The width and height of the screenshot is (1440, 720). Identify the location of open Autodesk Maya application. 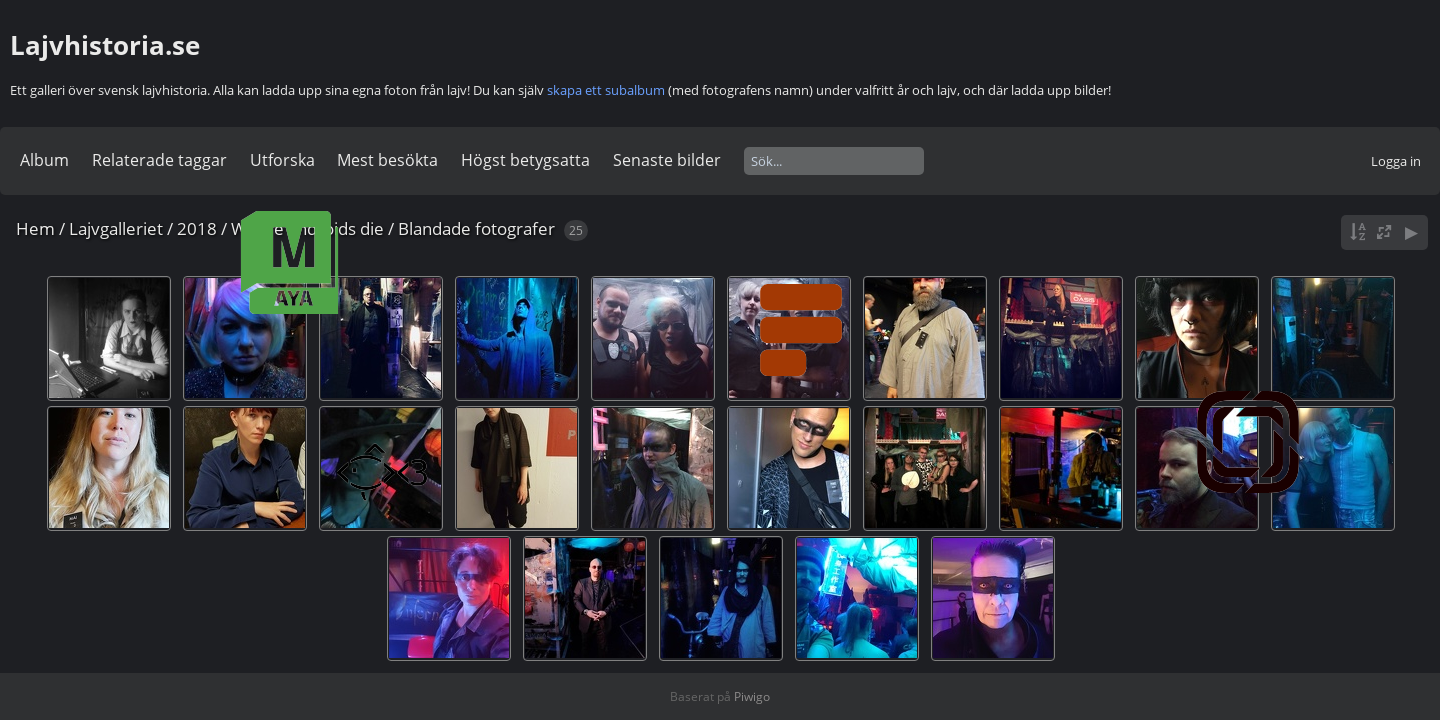
(289, 262).